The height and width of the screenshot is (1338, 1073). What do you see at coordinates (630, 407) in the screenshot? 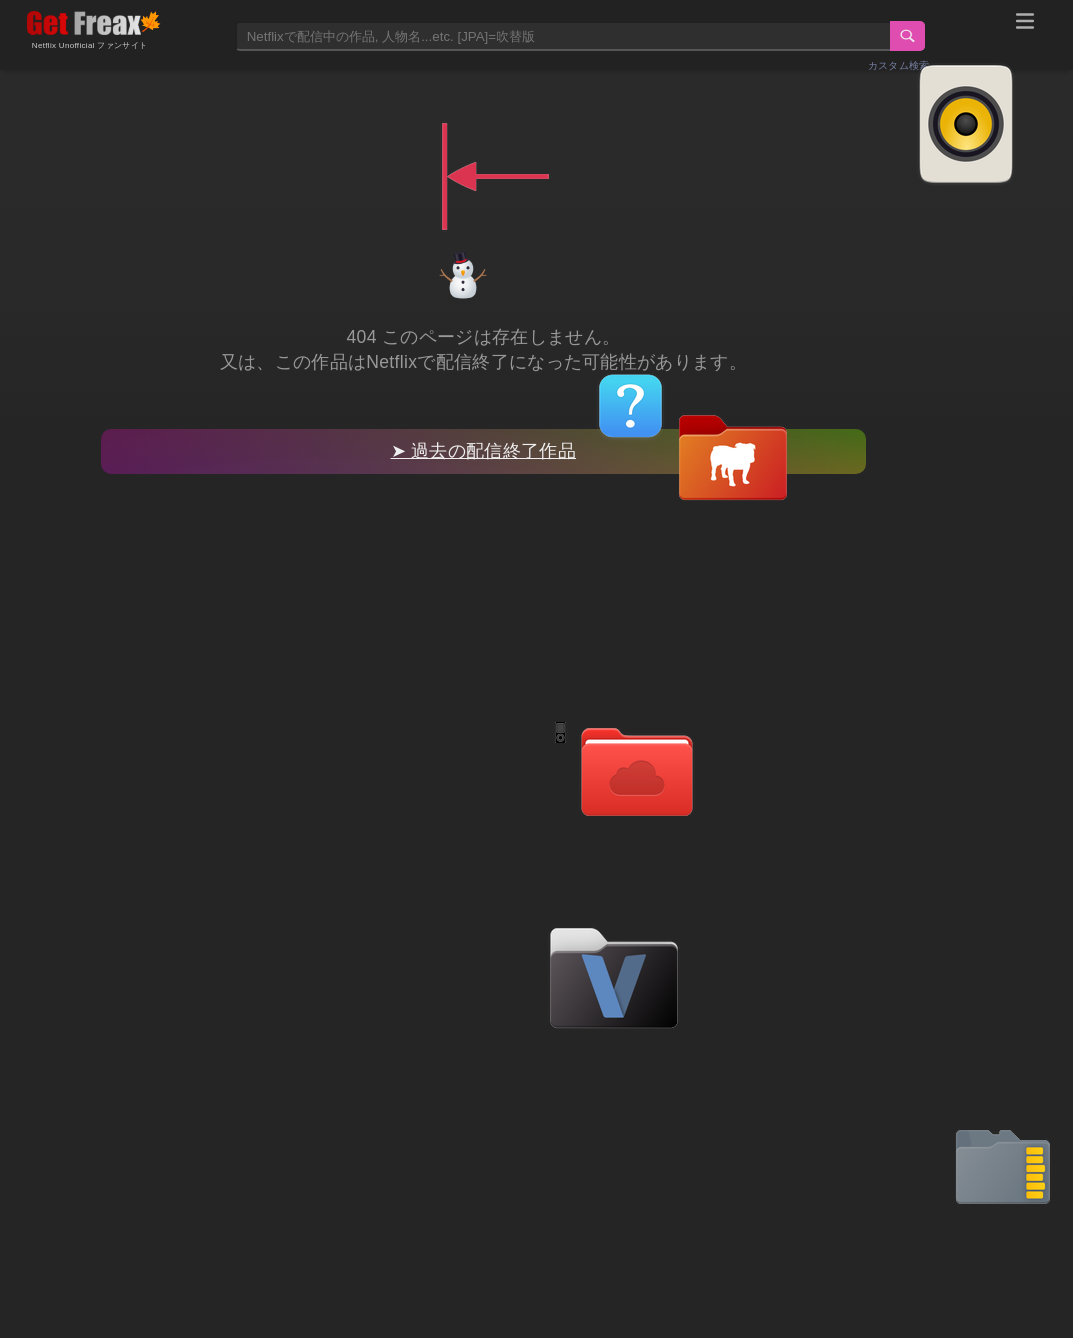
I see `indicates a help or information dialog` at bounding box center [630, 407].